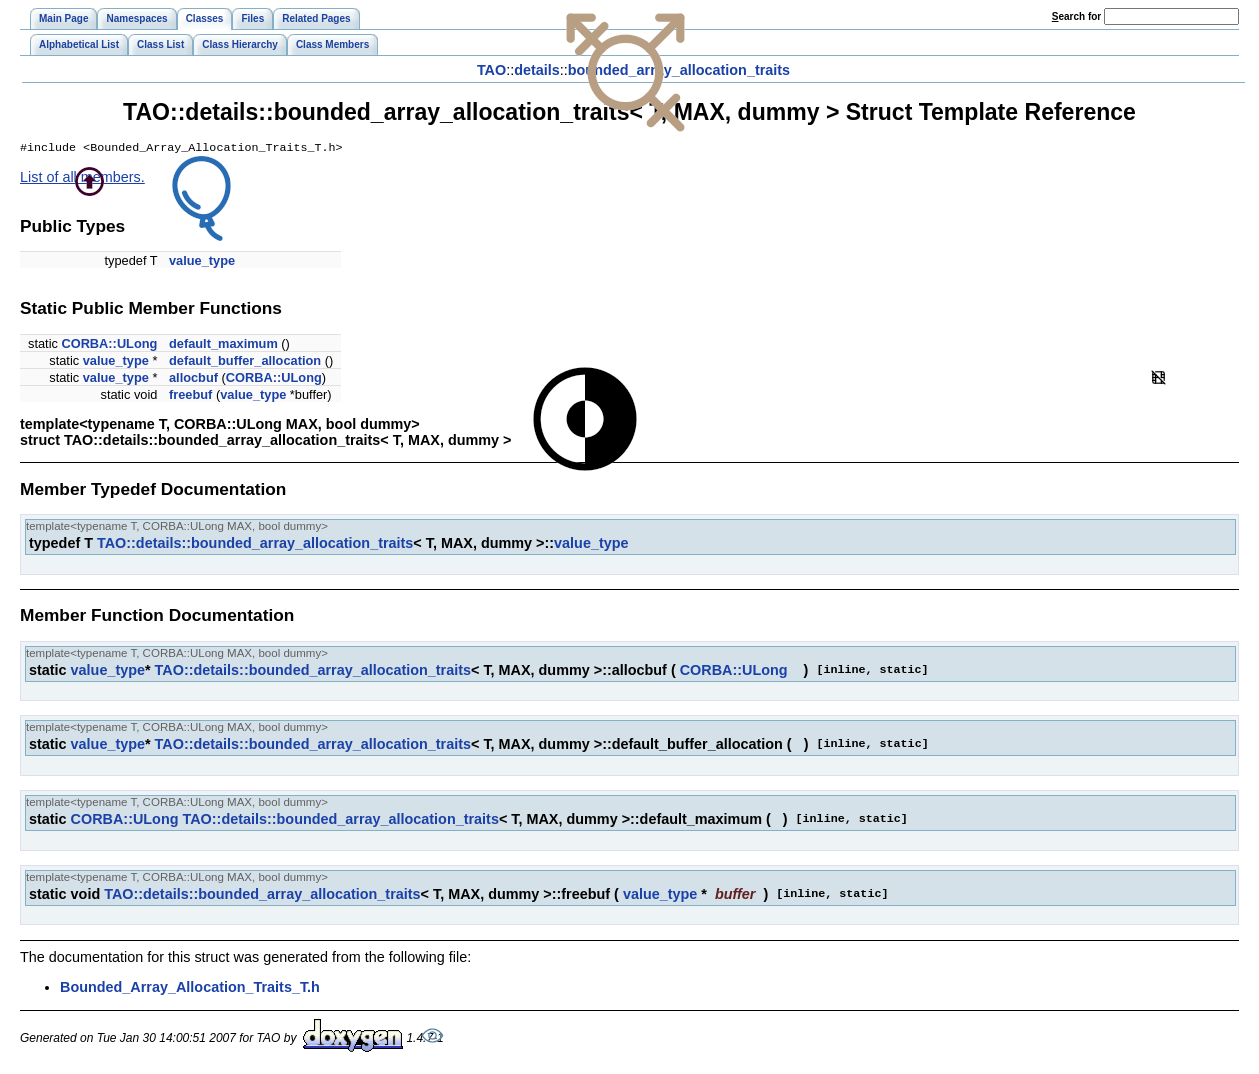 This screenshot has height=1074, width=1259. Describe the element at coordinates (432, 1035) in the screenshot. I see `view or preview content` at that location.